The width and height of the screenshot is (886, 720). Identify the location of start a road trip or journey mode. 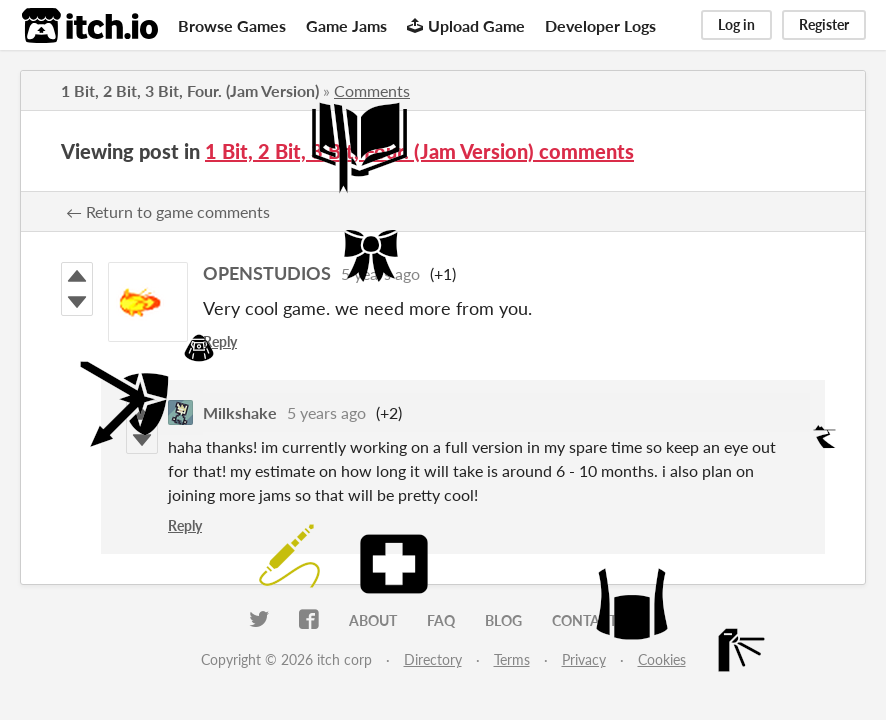
(824, 436).